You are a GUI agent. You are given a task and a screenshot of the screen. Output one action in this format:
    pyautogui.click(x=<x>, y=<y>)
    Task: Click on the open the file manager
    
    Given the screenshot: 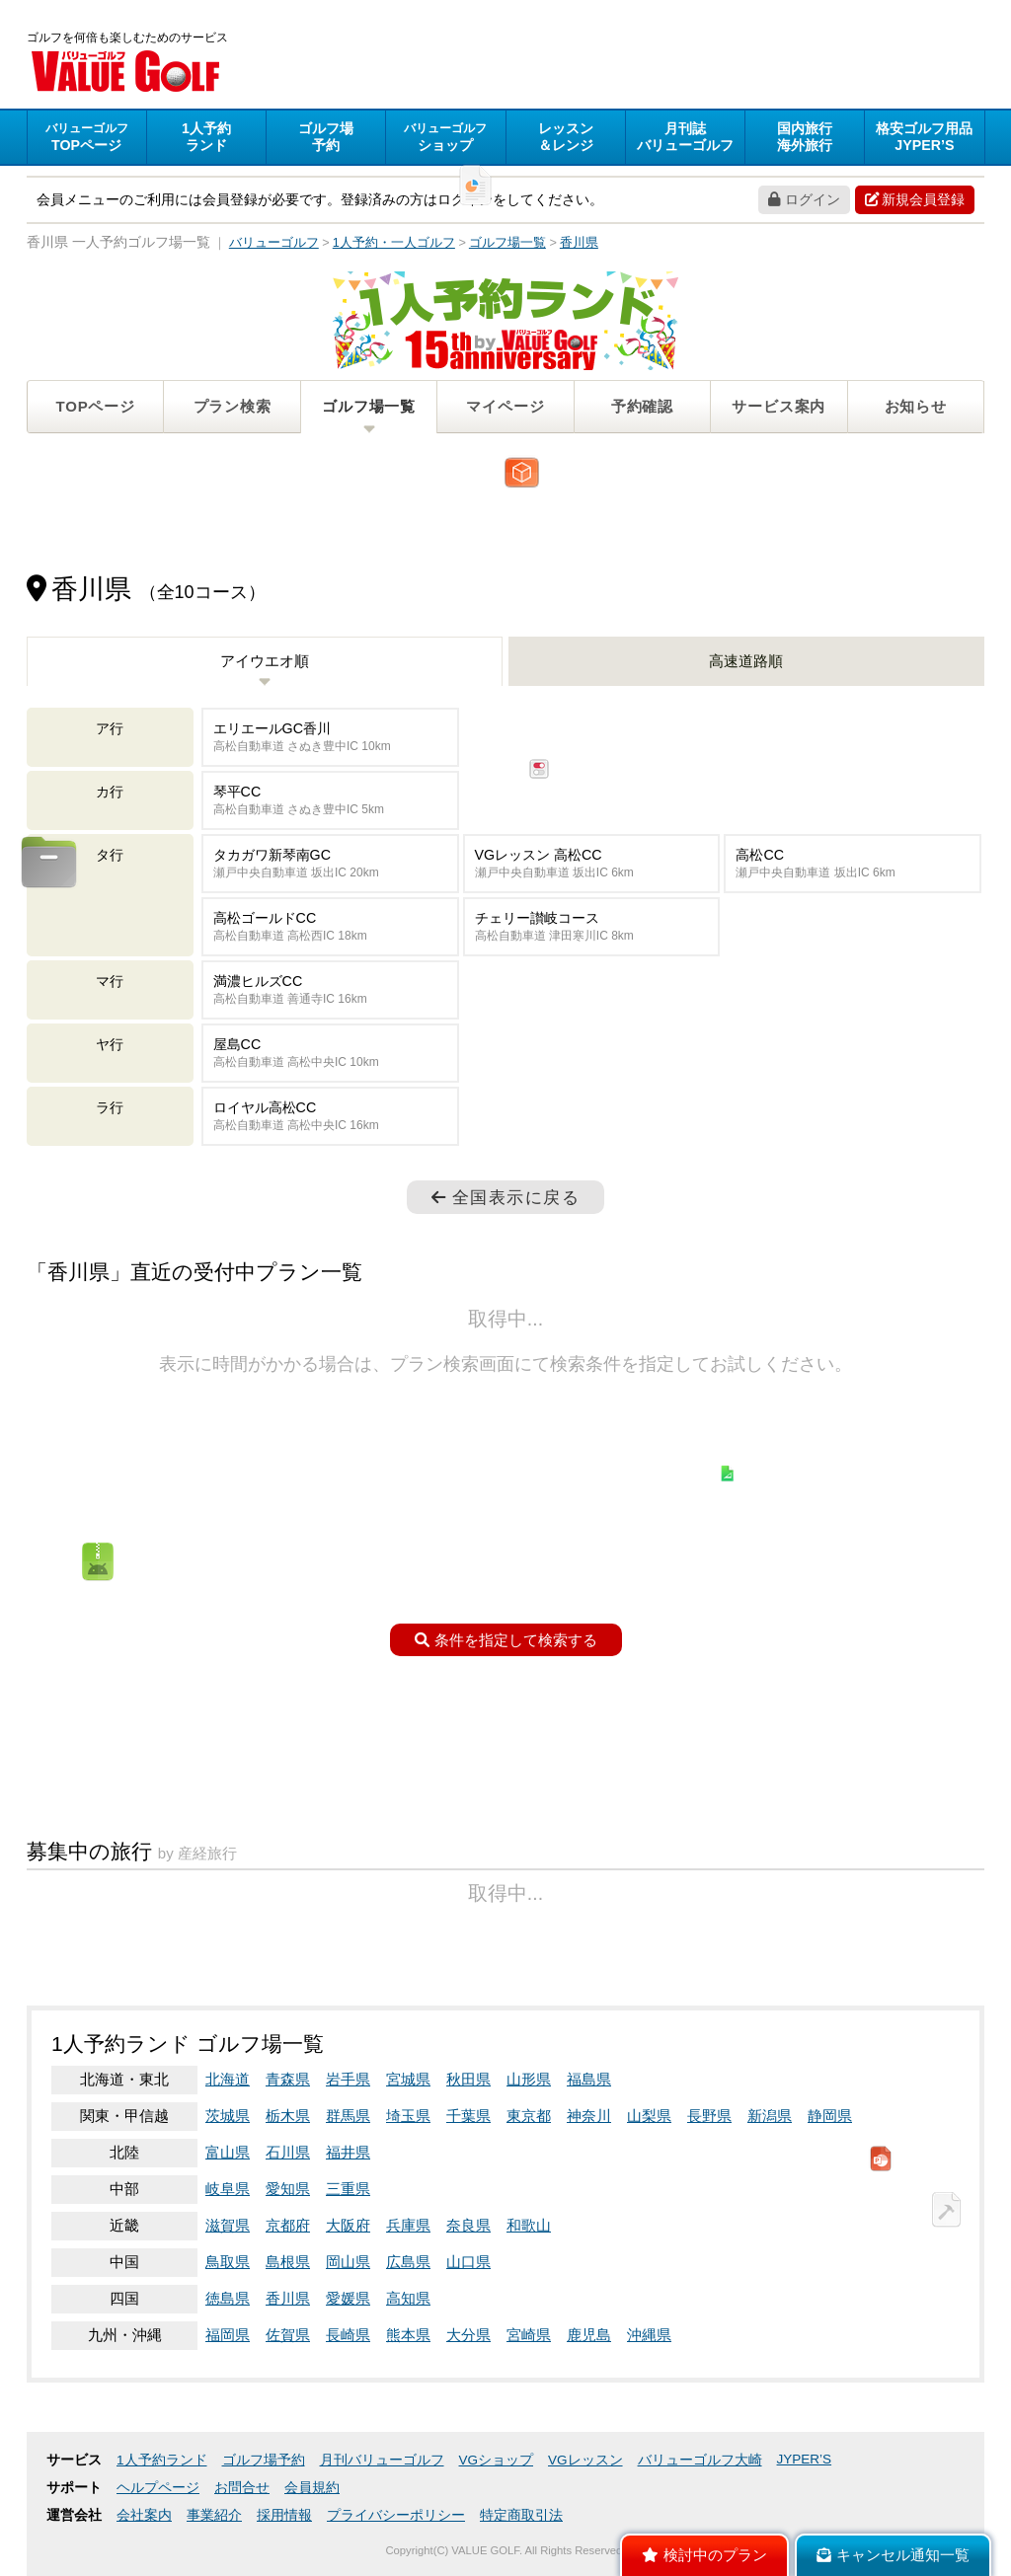 What is the action you would take?
    pyautogui.click(x=48, y=862)
    